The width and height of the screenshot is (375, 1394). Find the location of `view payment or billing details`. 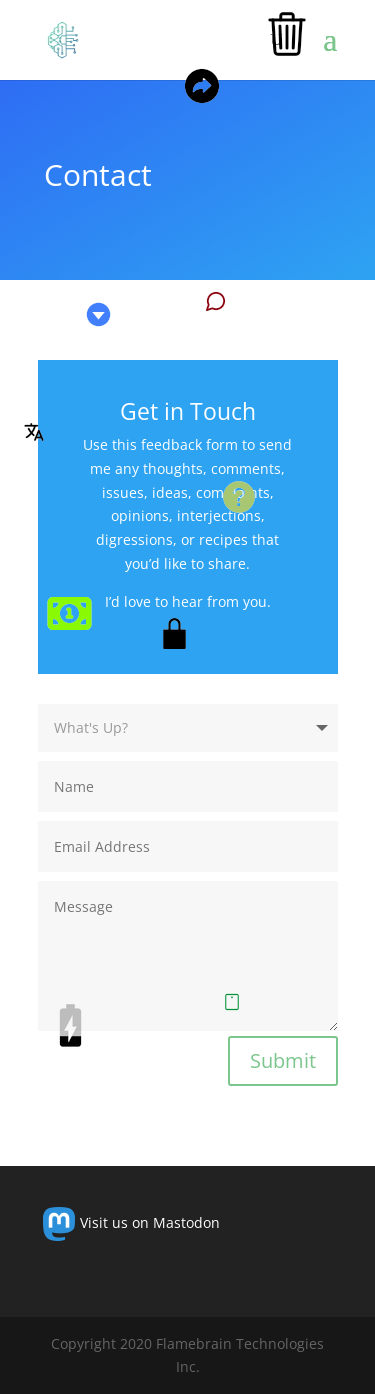

view payment or billing details is located at coordinates (69, 613).